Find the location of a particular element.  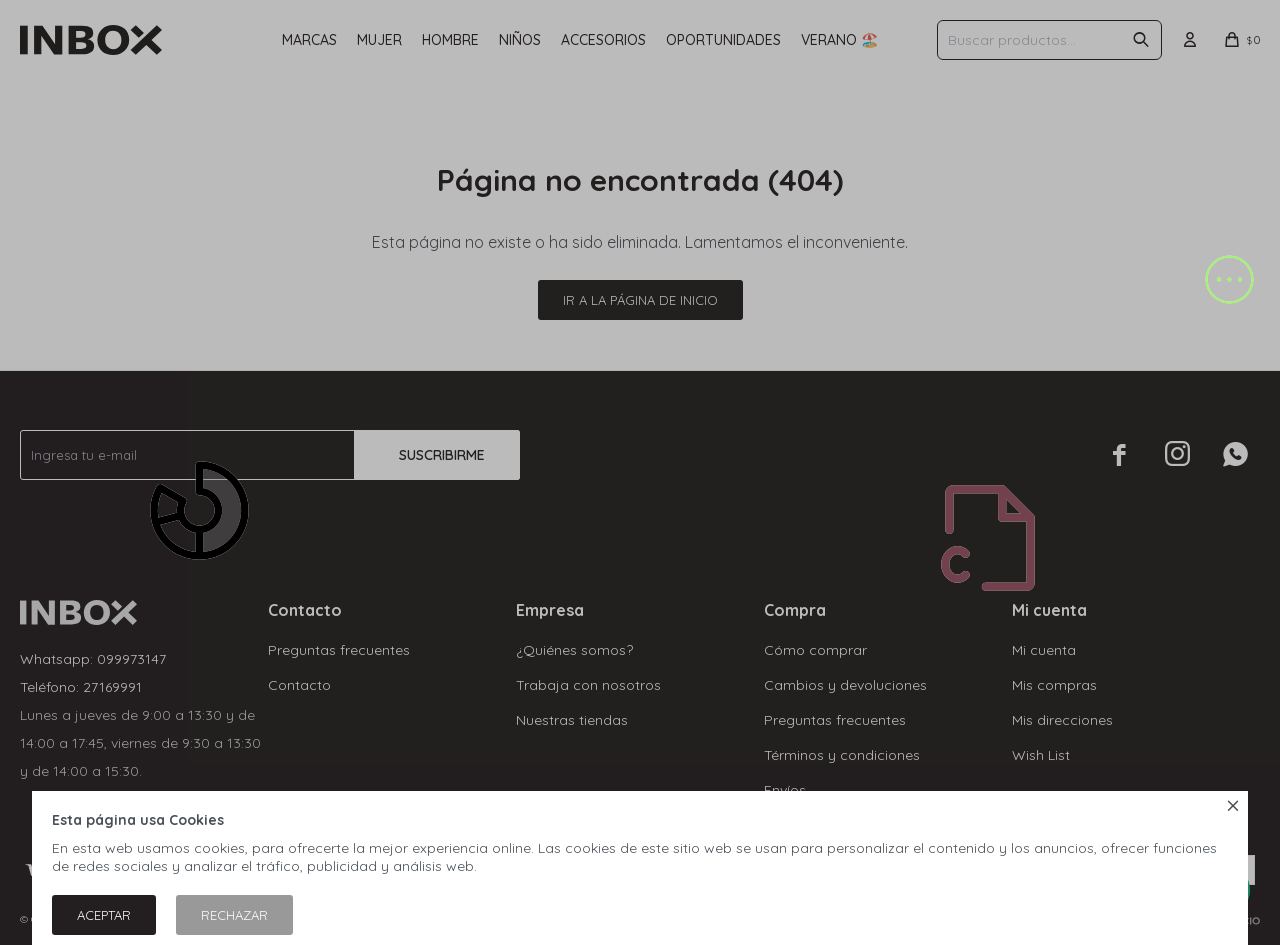

open more options menu is located at coordinates (1229, 279).